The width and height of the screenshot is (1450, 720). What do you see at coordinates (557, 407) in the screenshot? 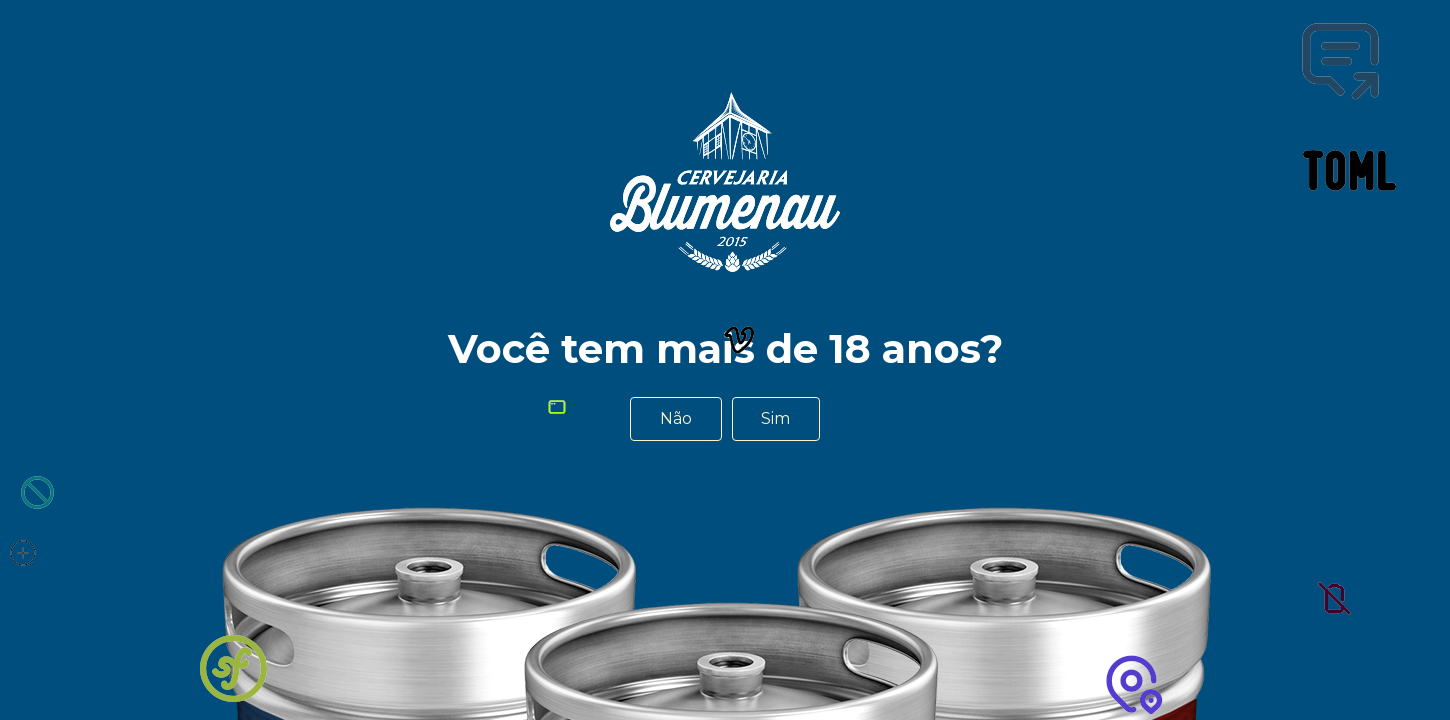
I see `open application window` at bounding box center [557, 407].